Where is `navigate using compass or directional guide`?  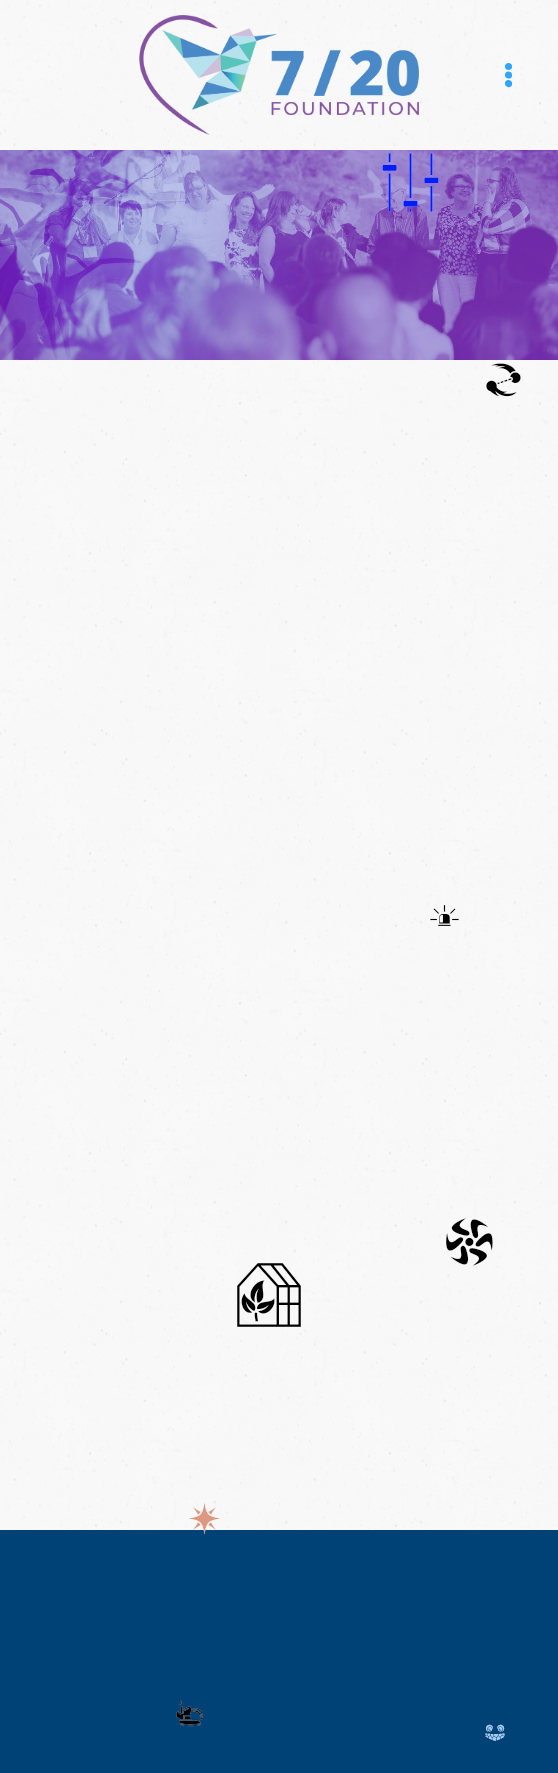
navigate using compass or directional guide is located at coordinates (204, 1518).